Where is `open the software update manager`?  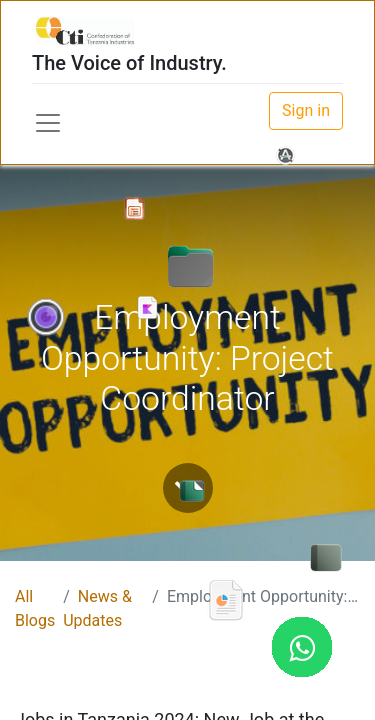 open the software update manager is located at coordinates (285, 155).